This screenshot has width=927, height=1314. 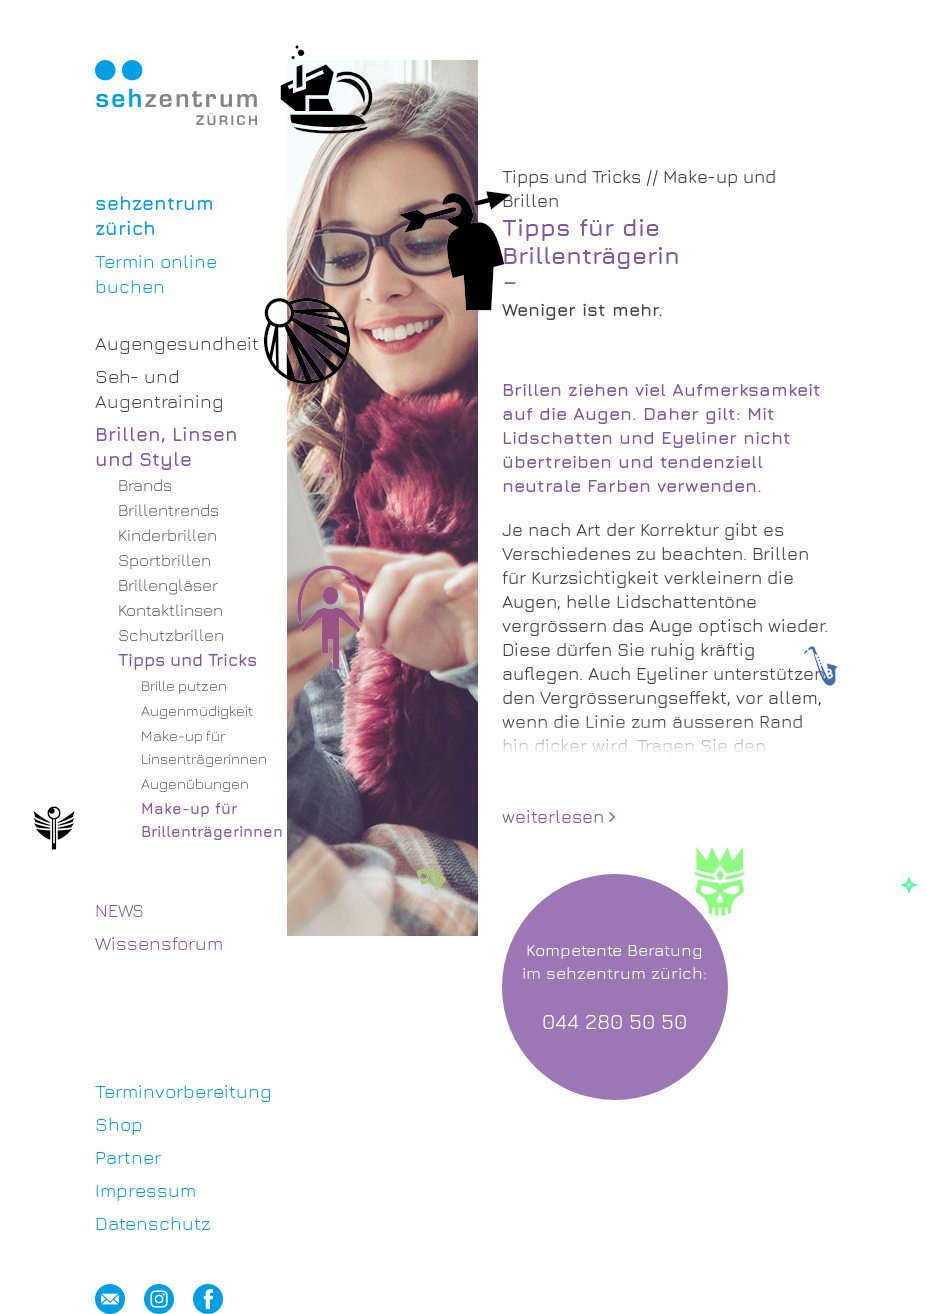 What do you see at coordinates (307, 341) in the screenshot?
I see `extract resources or energy in a game` at bounding box center [307, 341].